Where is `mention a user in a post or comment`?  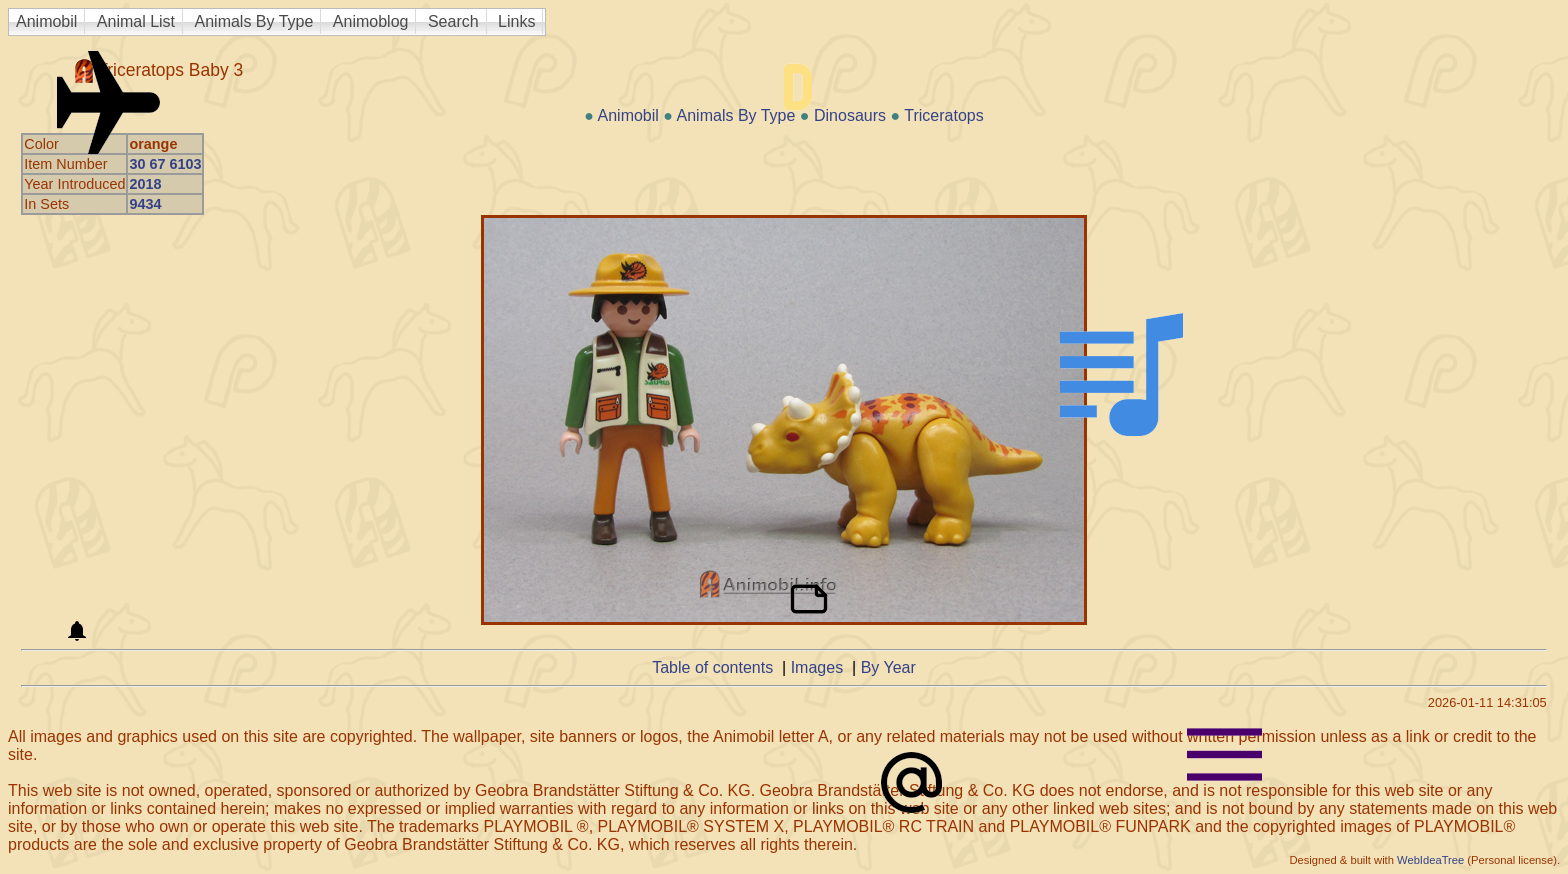 mention a user in a post or comment is located at coordinates (911, 782).